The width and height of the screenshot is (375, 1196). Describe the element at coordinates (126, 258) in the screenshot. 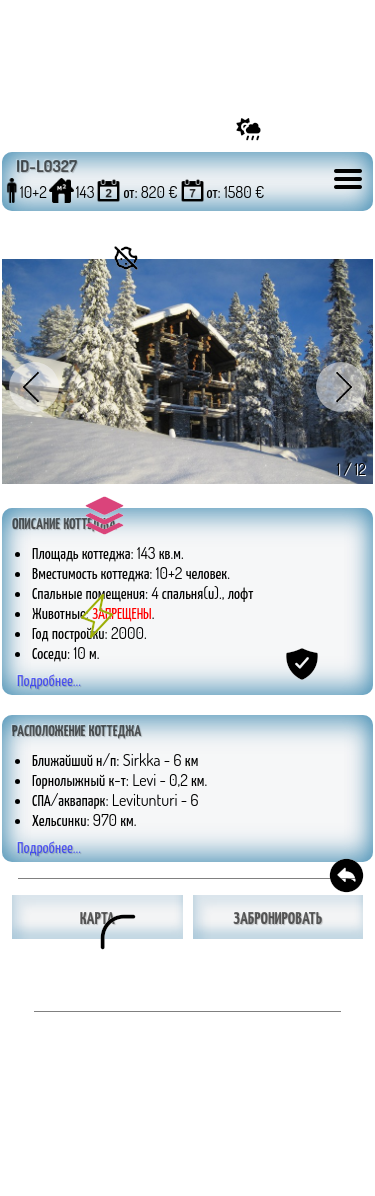

I see `disable cookie tracking` at that location.